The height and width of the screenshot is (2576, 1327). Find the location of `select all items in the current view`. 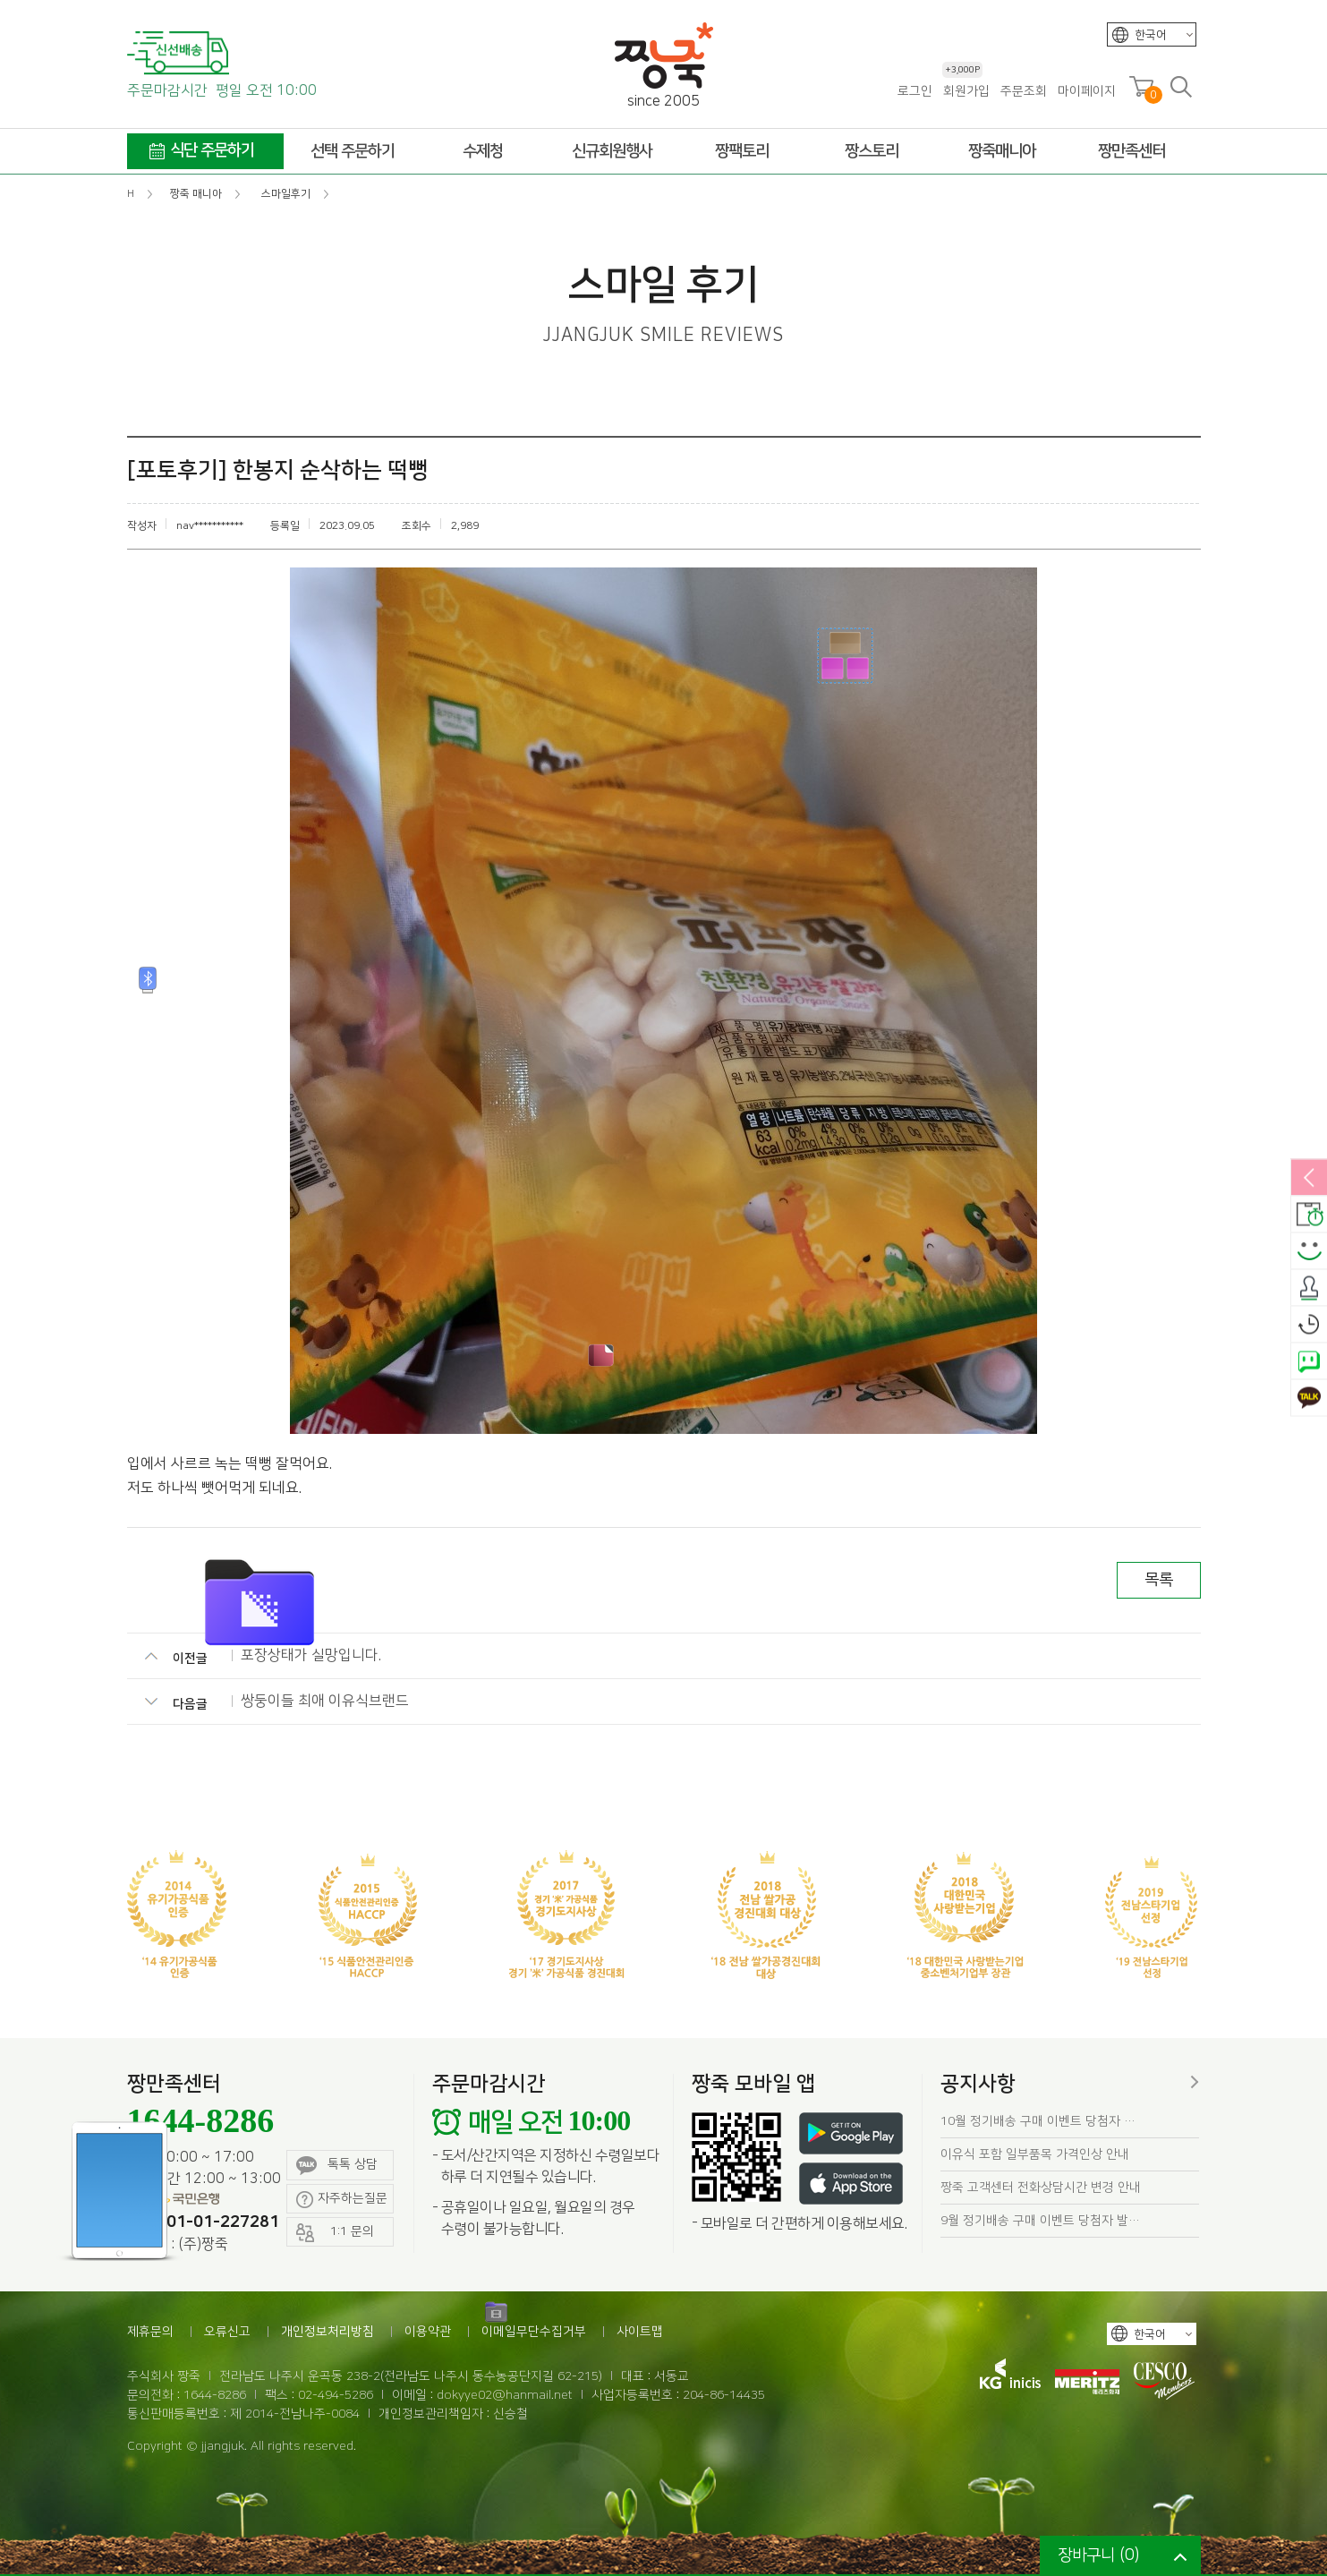

select all items in the current view is located at coordinates (845, 655).